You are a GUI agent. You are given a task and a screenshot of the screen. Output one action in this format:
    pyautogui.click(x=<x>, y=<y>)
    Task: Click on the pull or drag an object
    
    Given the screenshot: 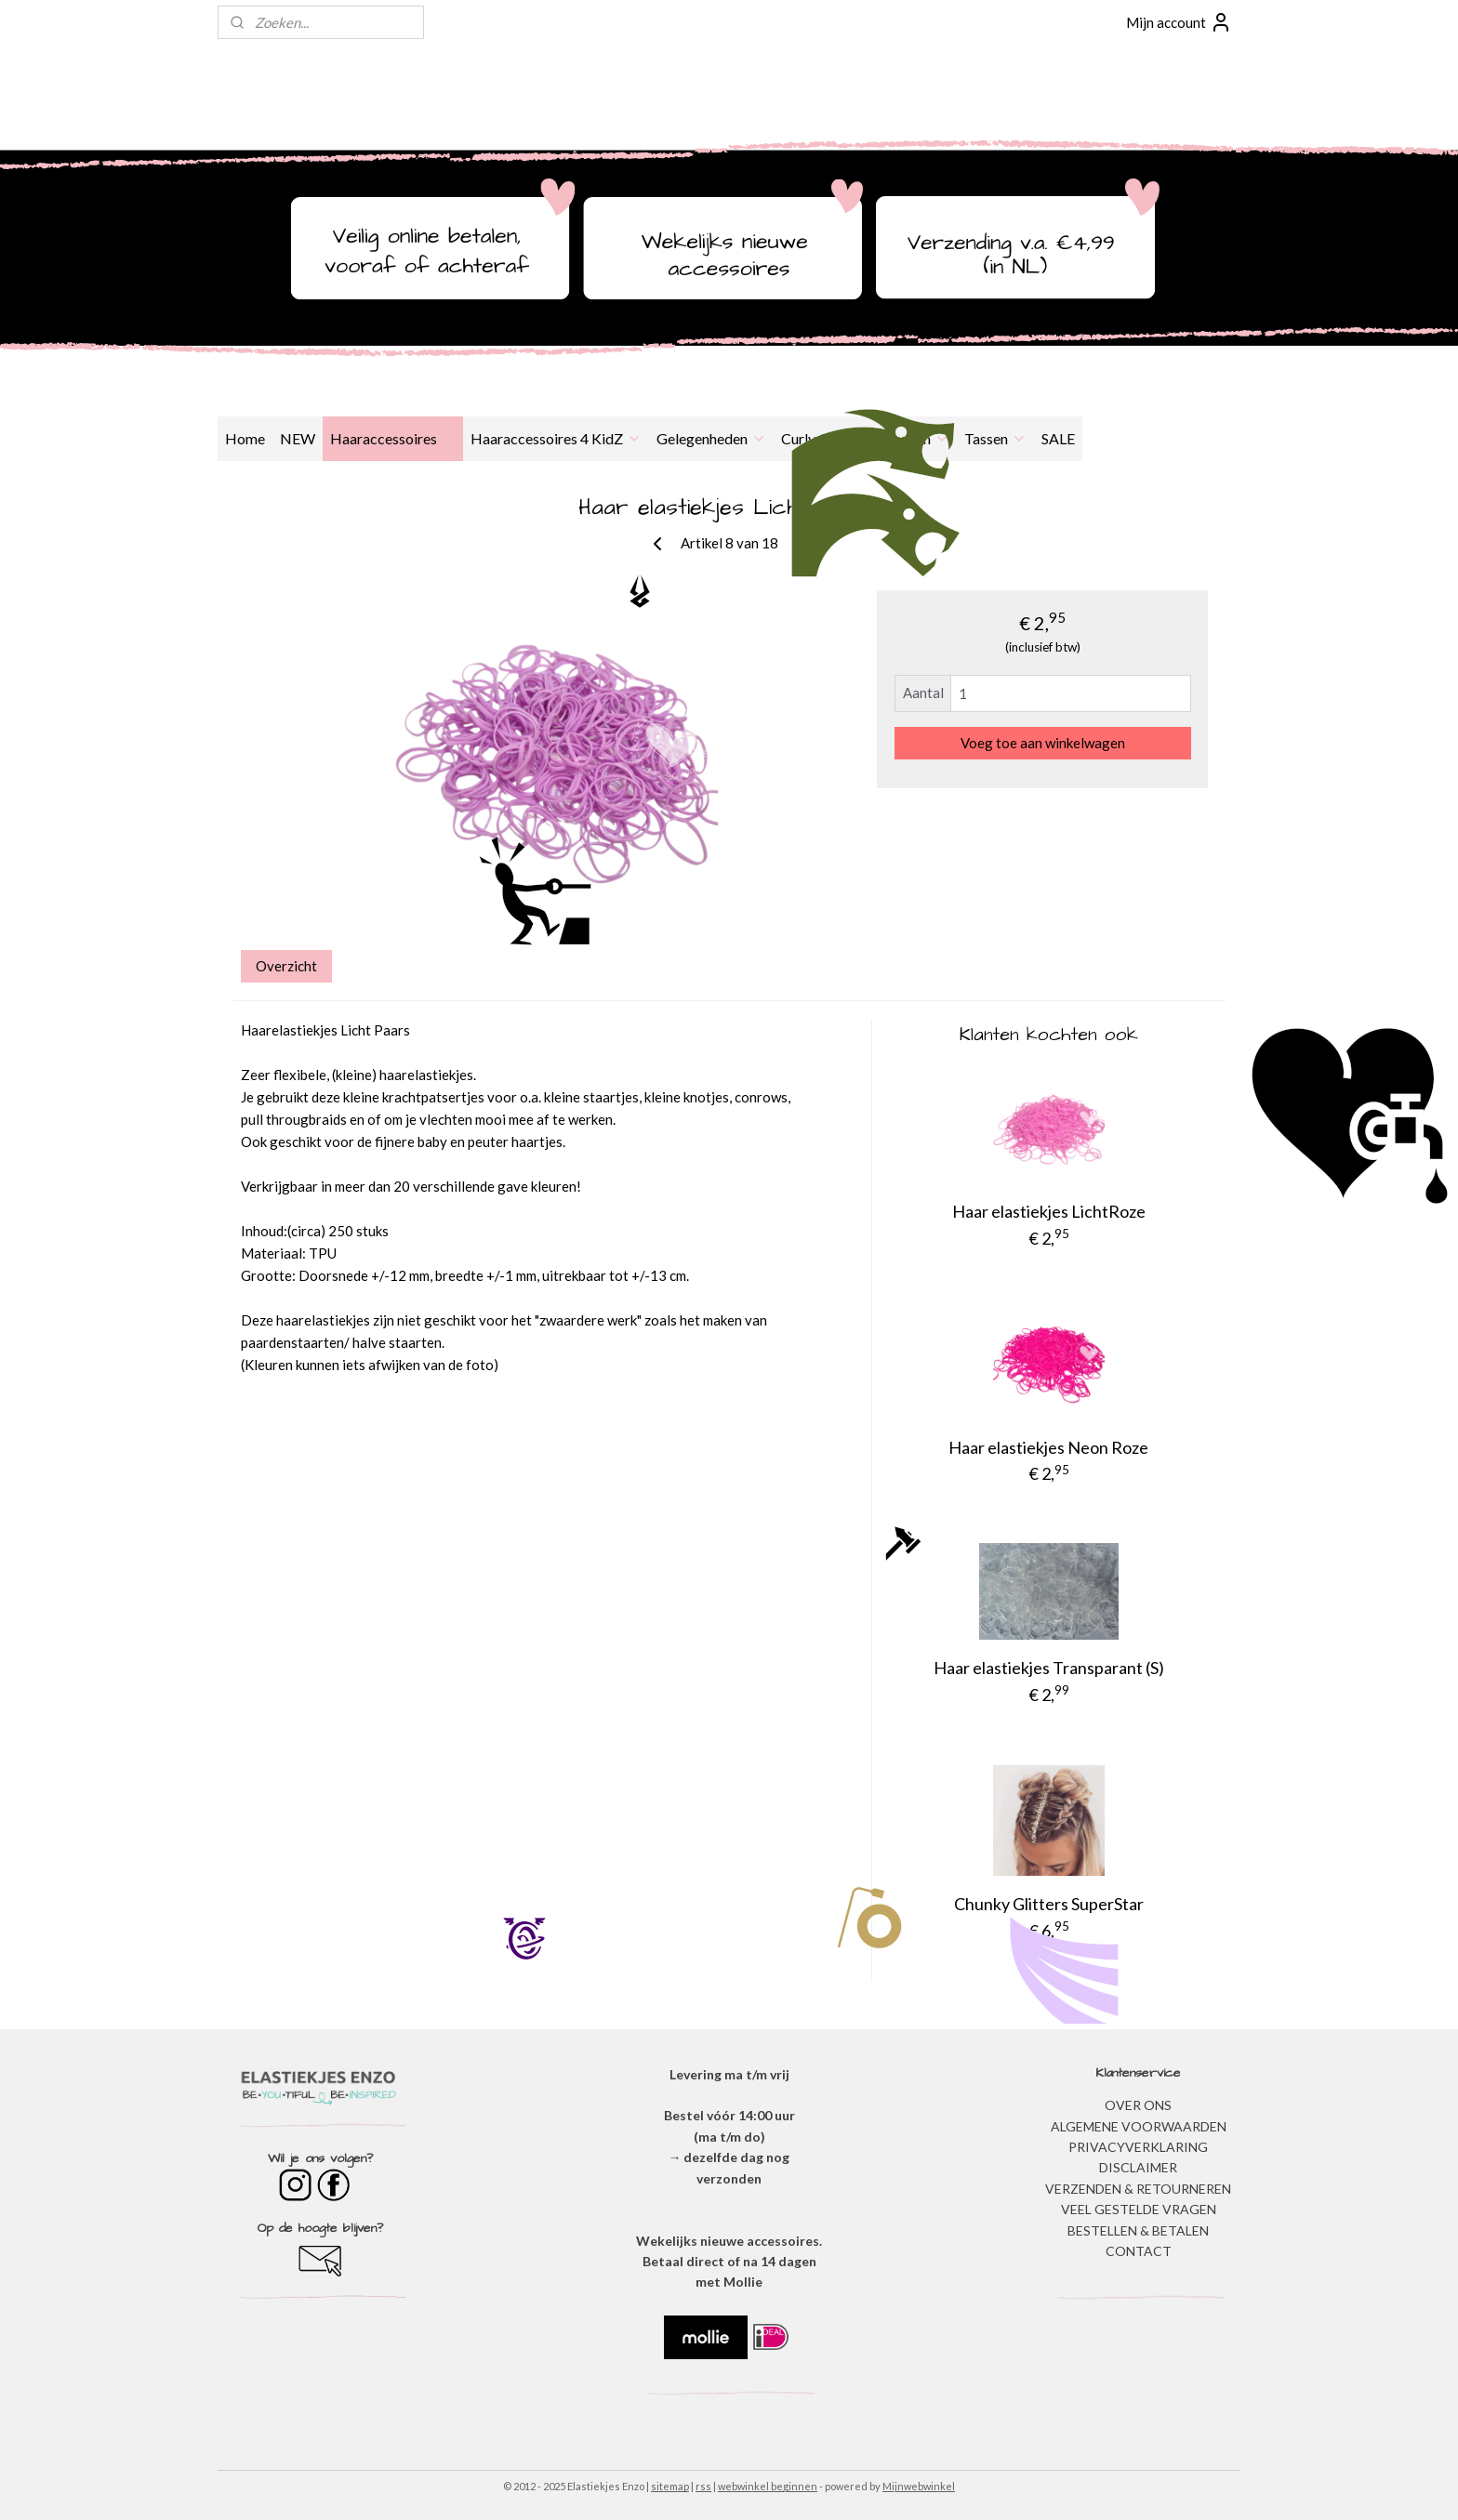 What is the action you would take?
    pyautogui.click(x=536, y=887)
    